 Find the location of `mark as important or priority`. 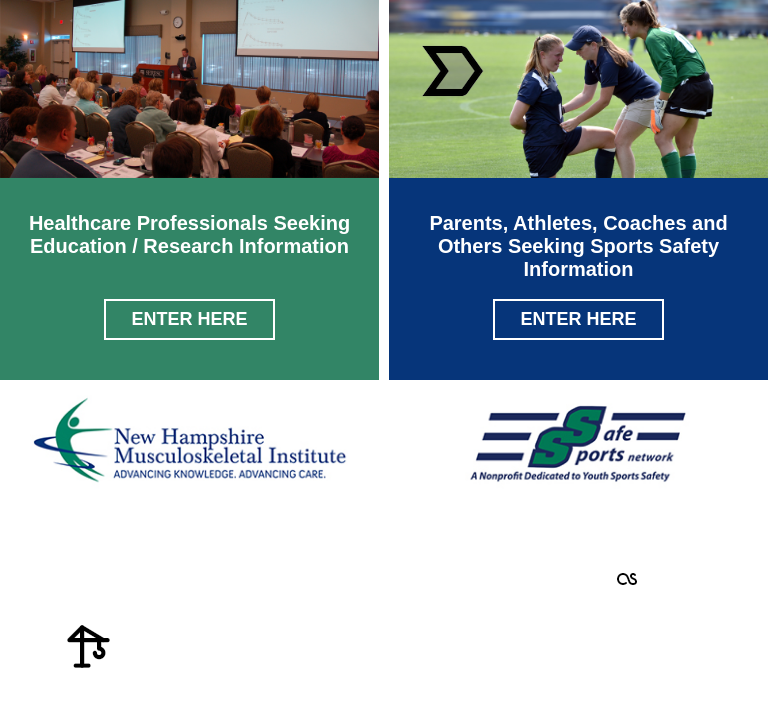

mark as important or priority is located at coordinates (451, 71).